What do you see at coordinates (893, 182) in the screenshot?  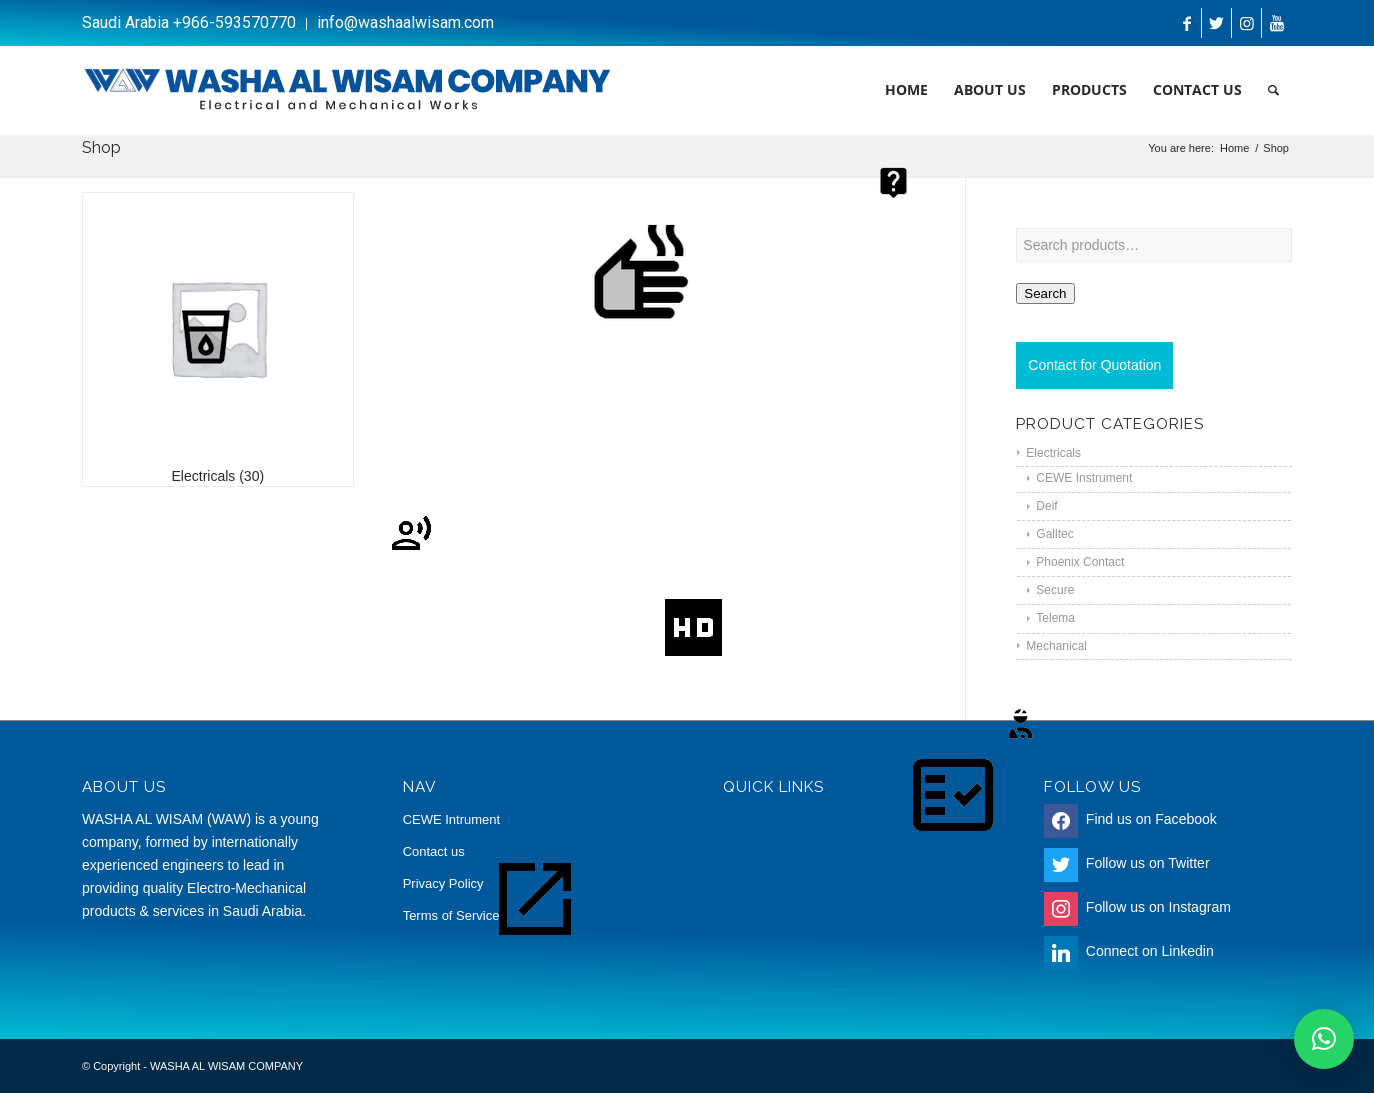 I see `access live help or support chat` at bounding box center [893, 182].